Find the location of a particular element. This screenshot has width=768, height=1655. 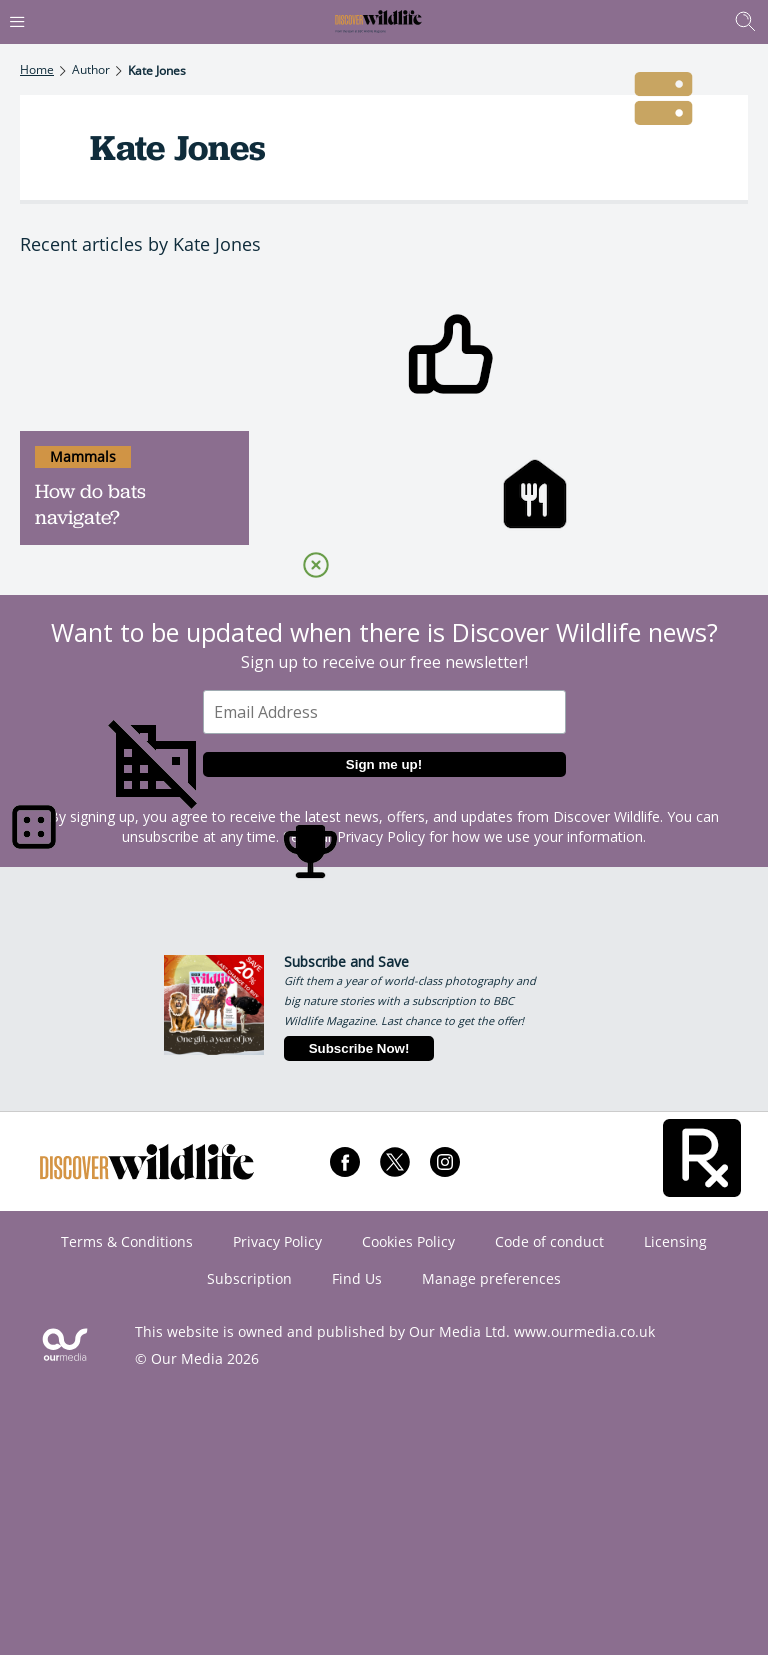

roll or randomize a selection is located at coordinates (34, 827).